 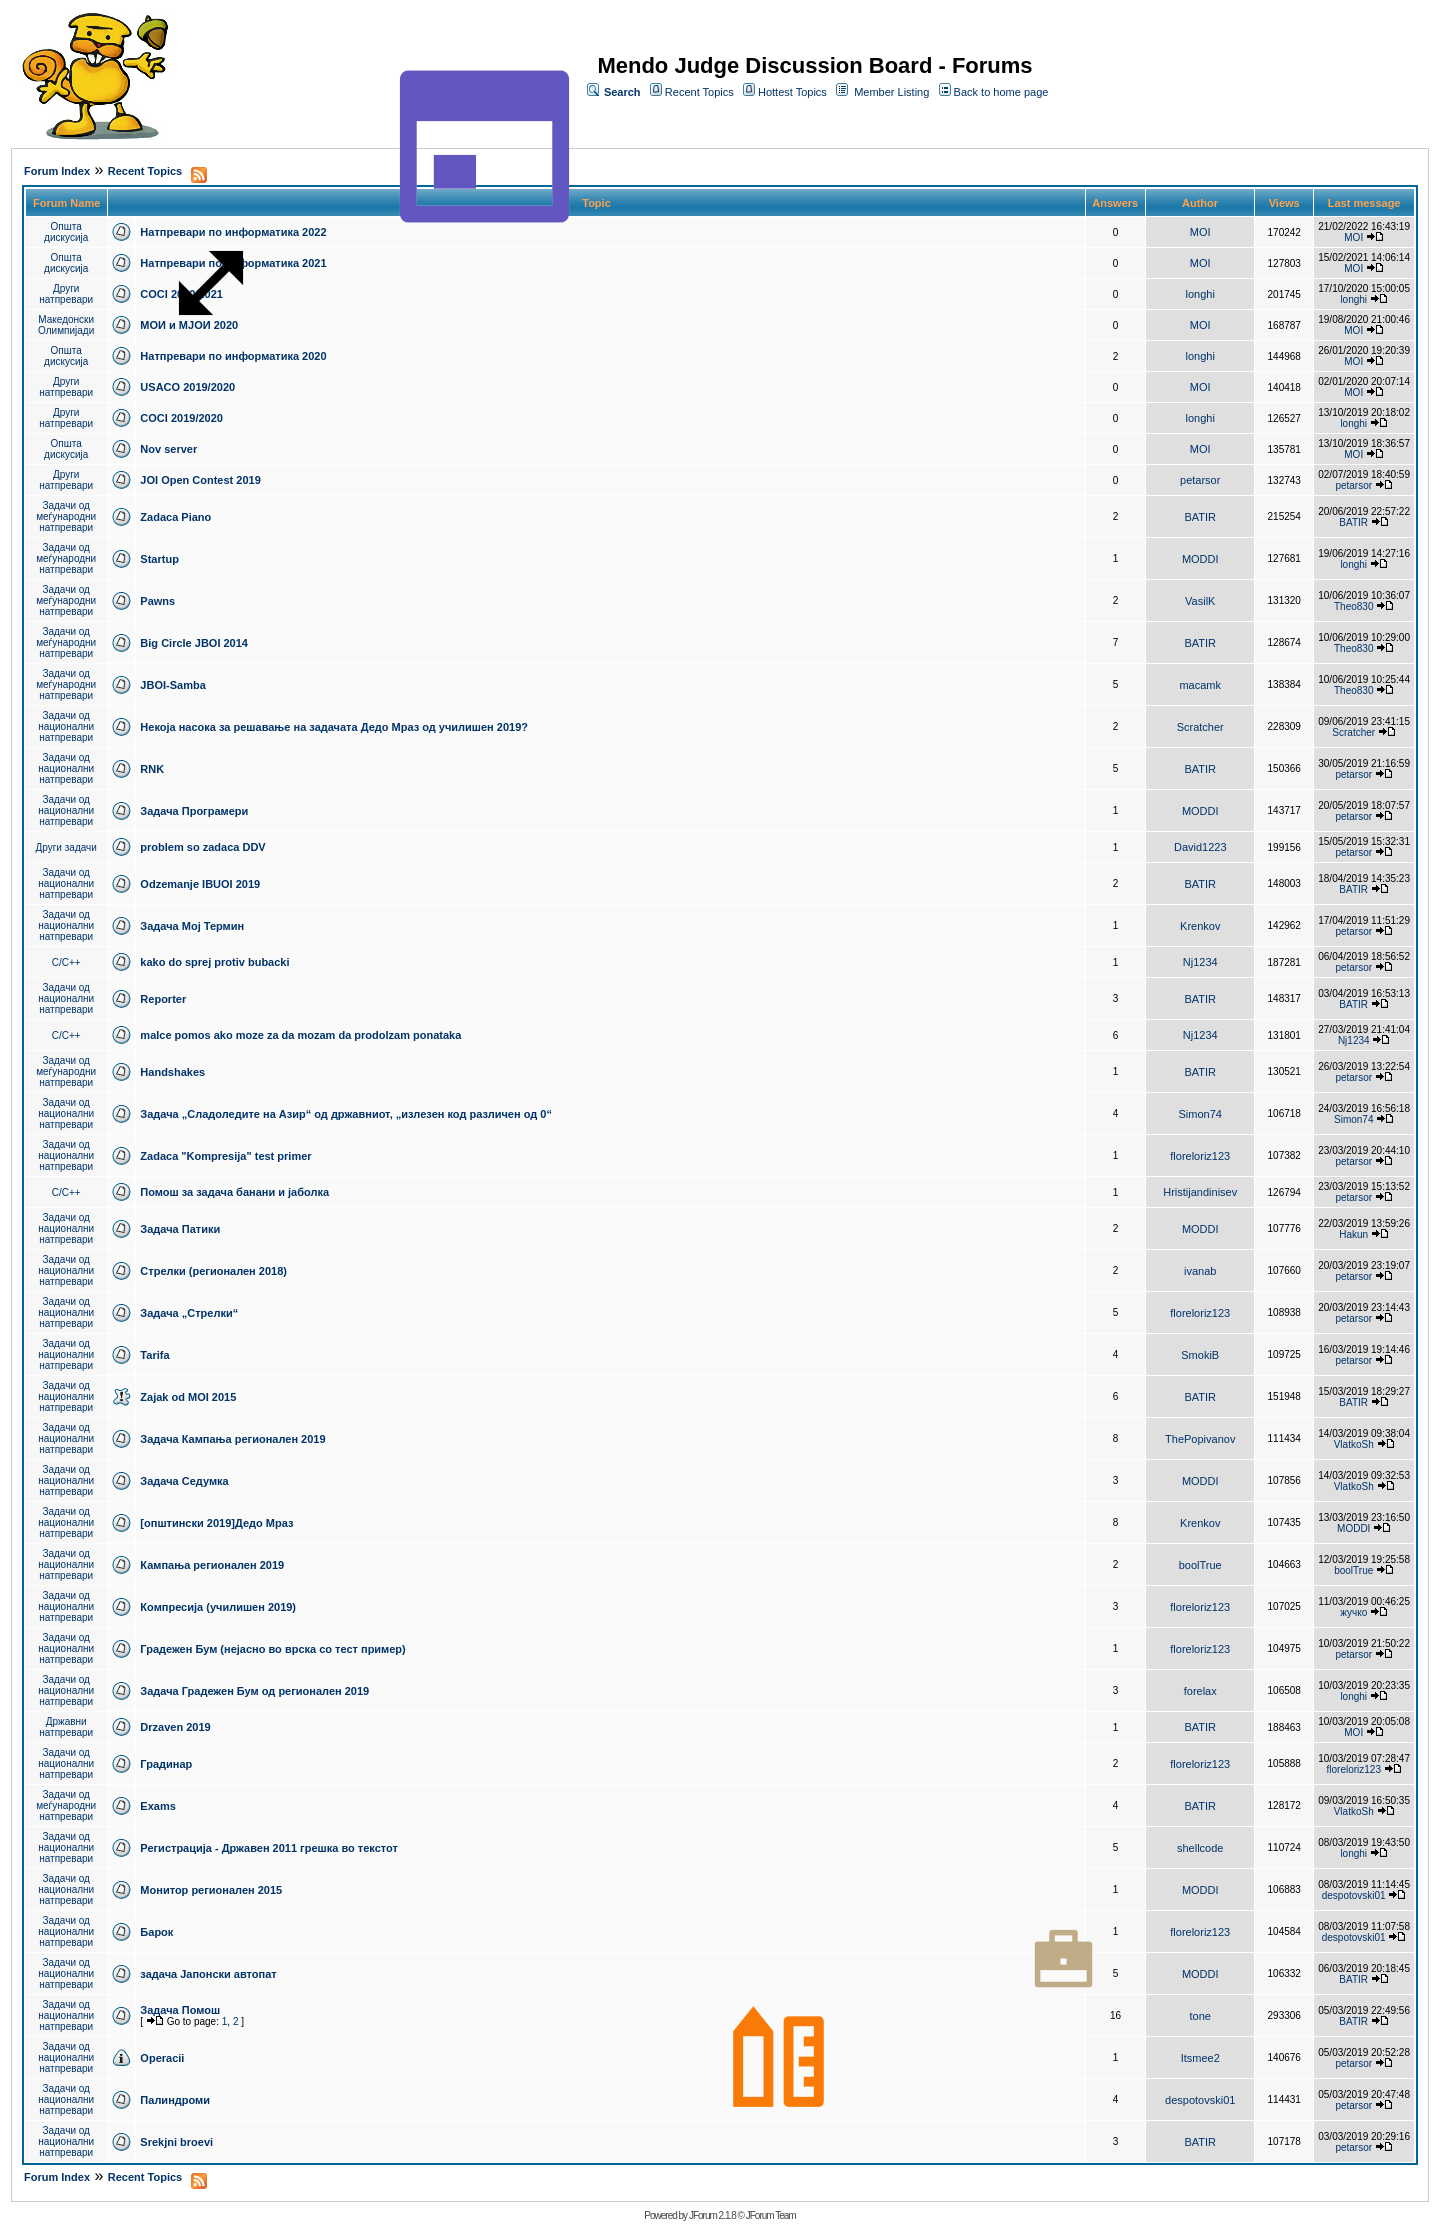 I want to click on access design tools, so click(x=778, y=2056).